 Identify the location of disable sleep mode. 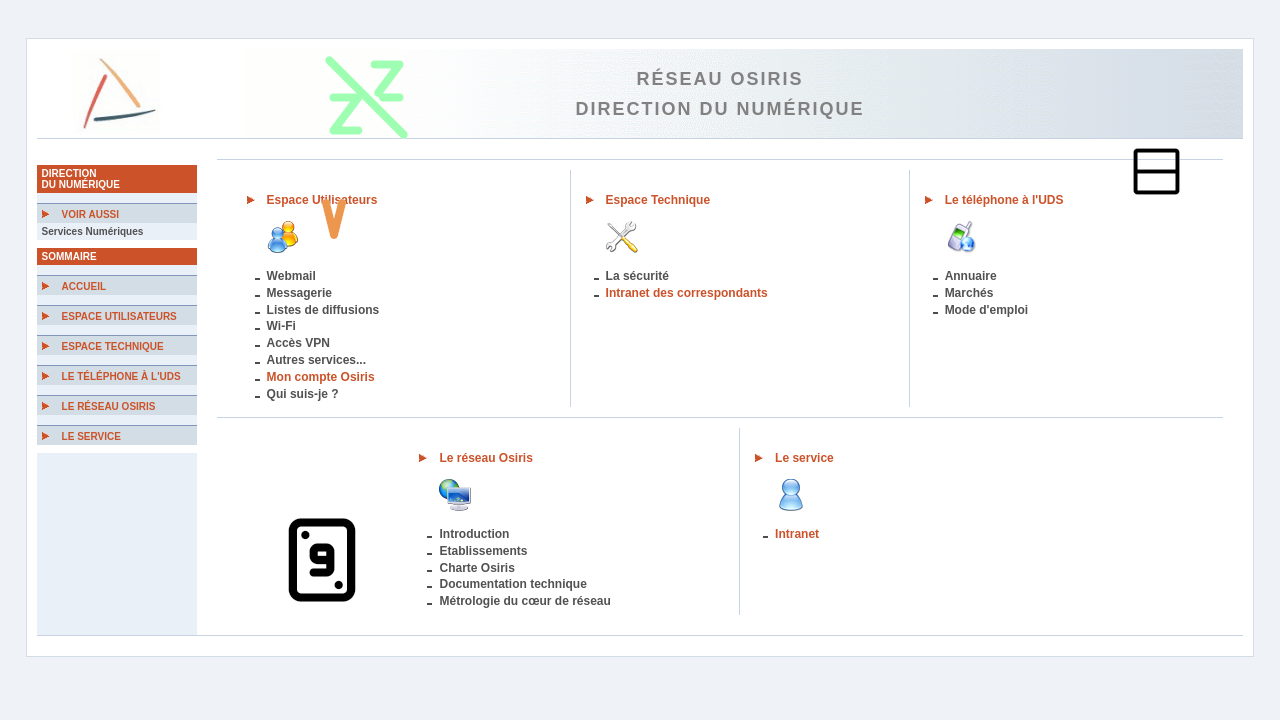
(366, 97).